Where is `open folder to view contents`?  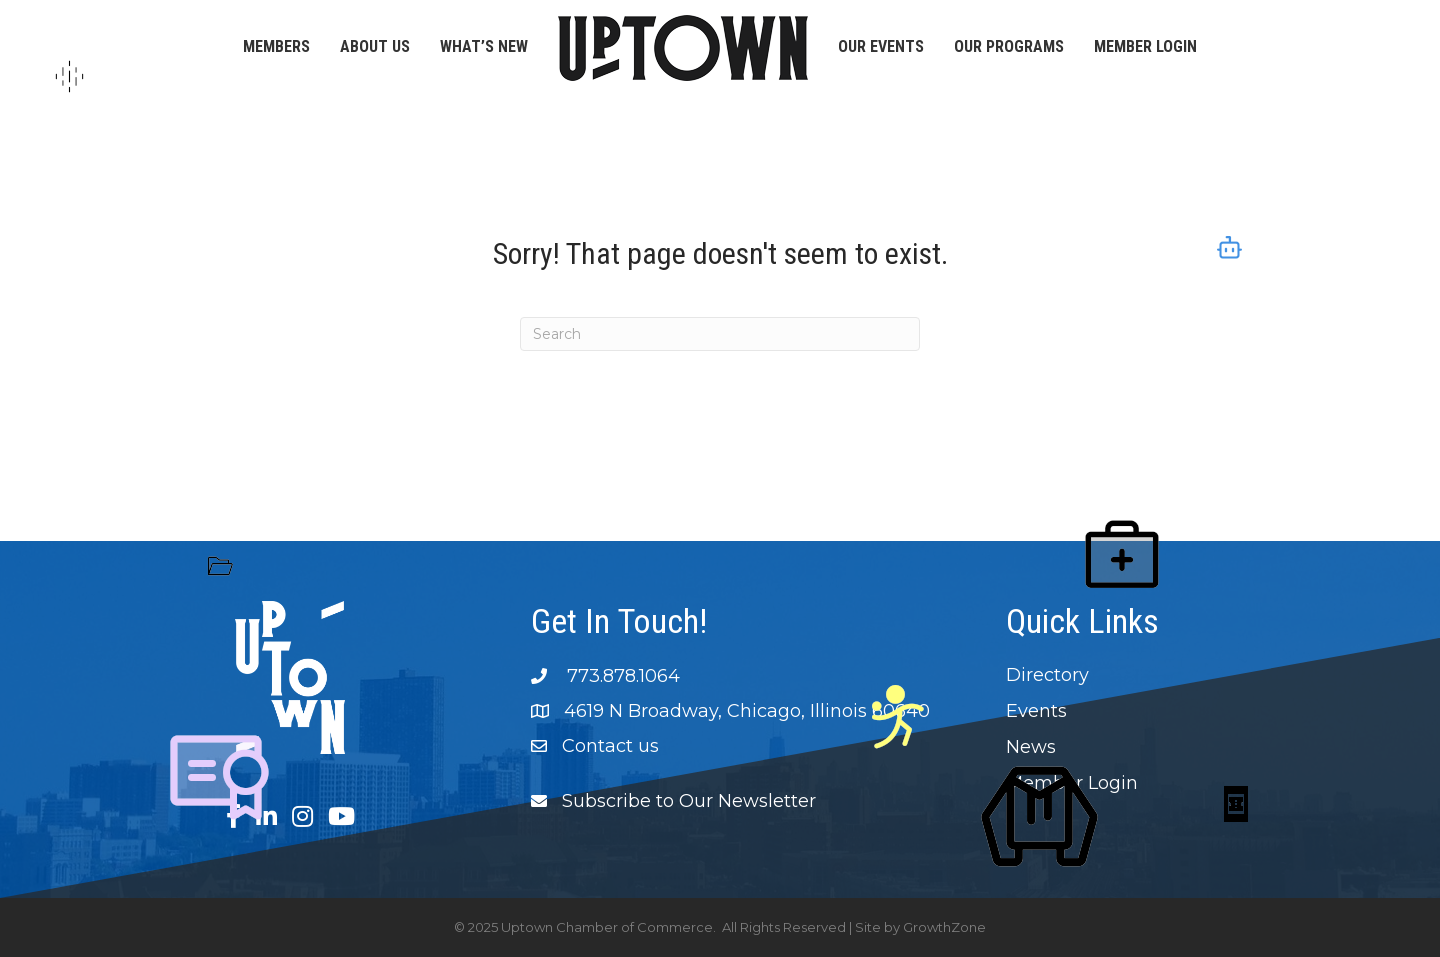
open folder to view contents is located at coordinates (219, 565).